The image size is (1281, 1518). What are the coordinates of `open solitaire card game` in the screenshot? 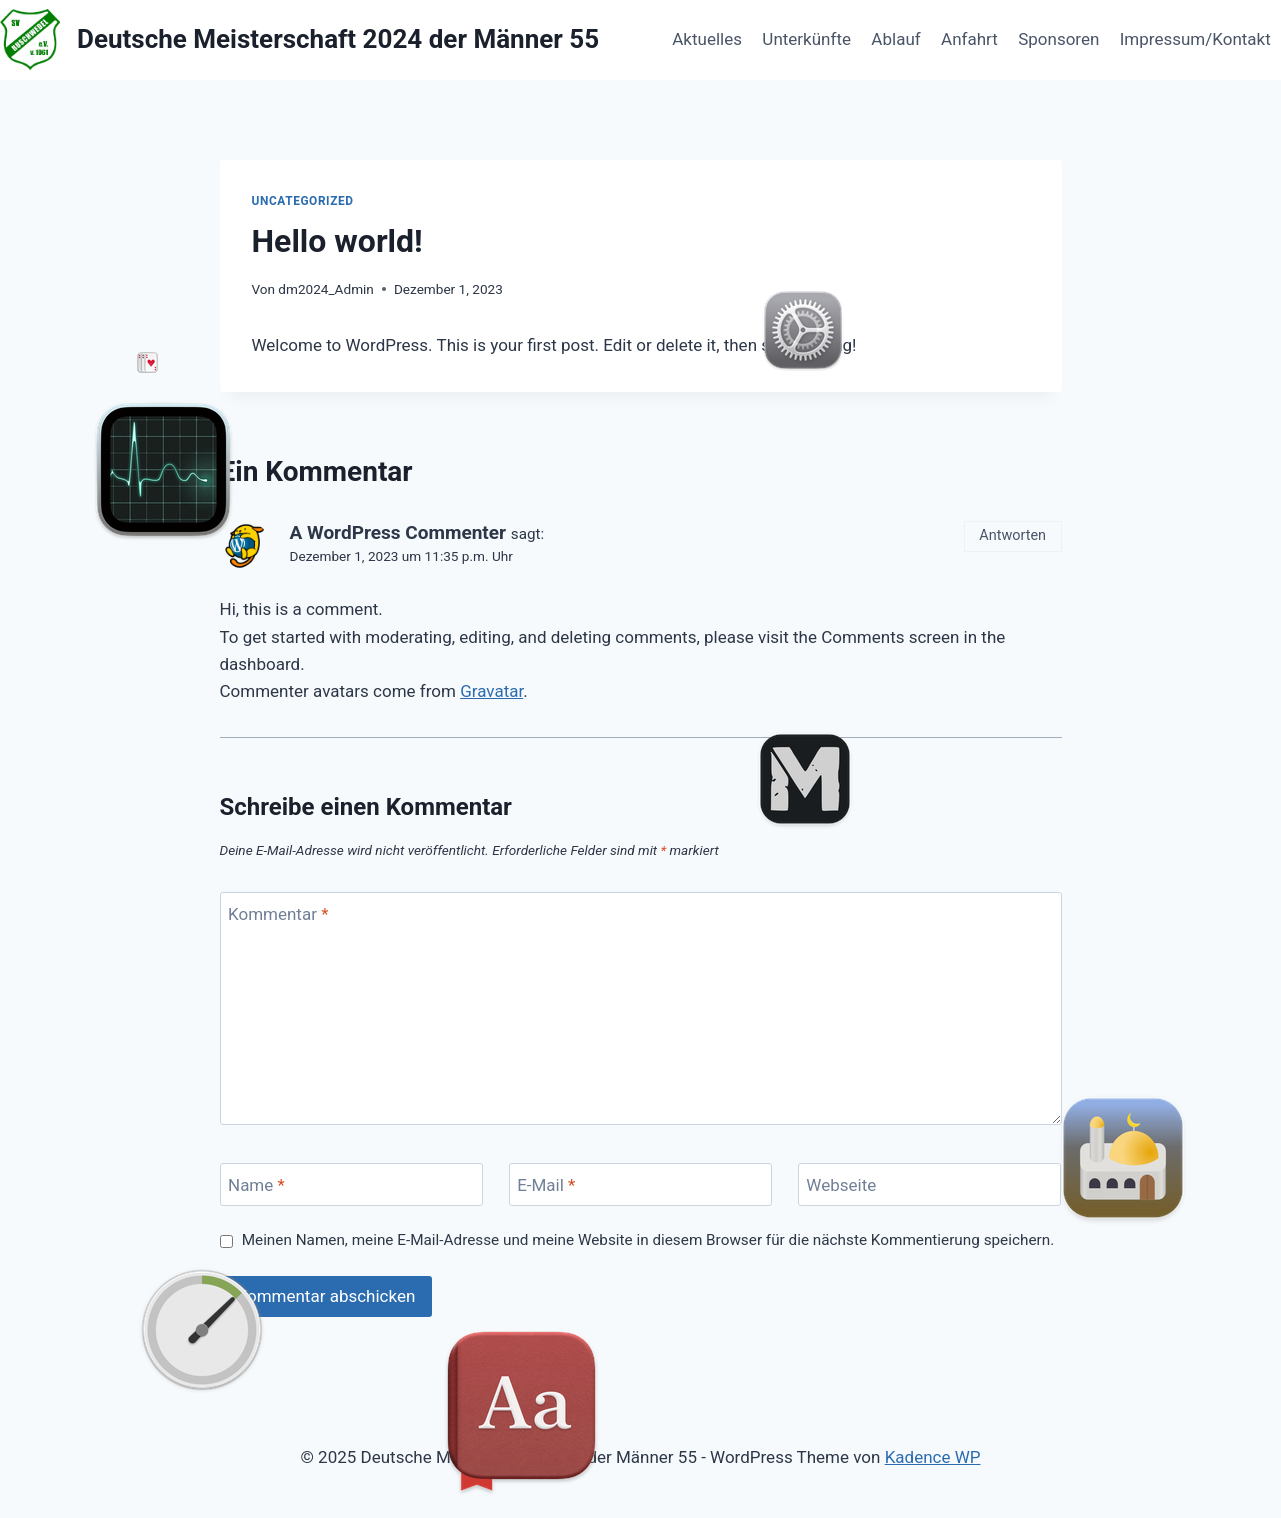 It's located at (147, 362).